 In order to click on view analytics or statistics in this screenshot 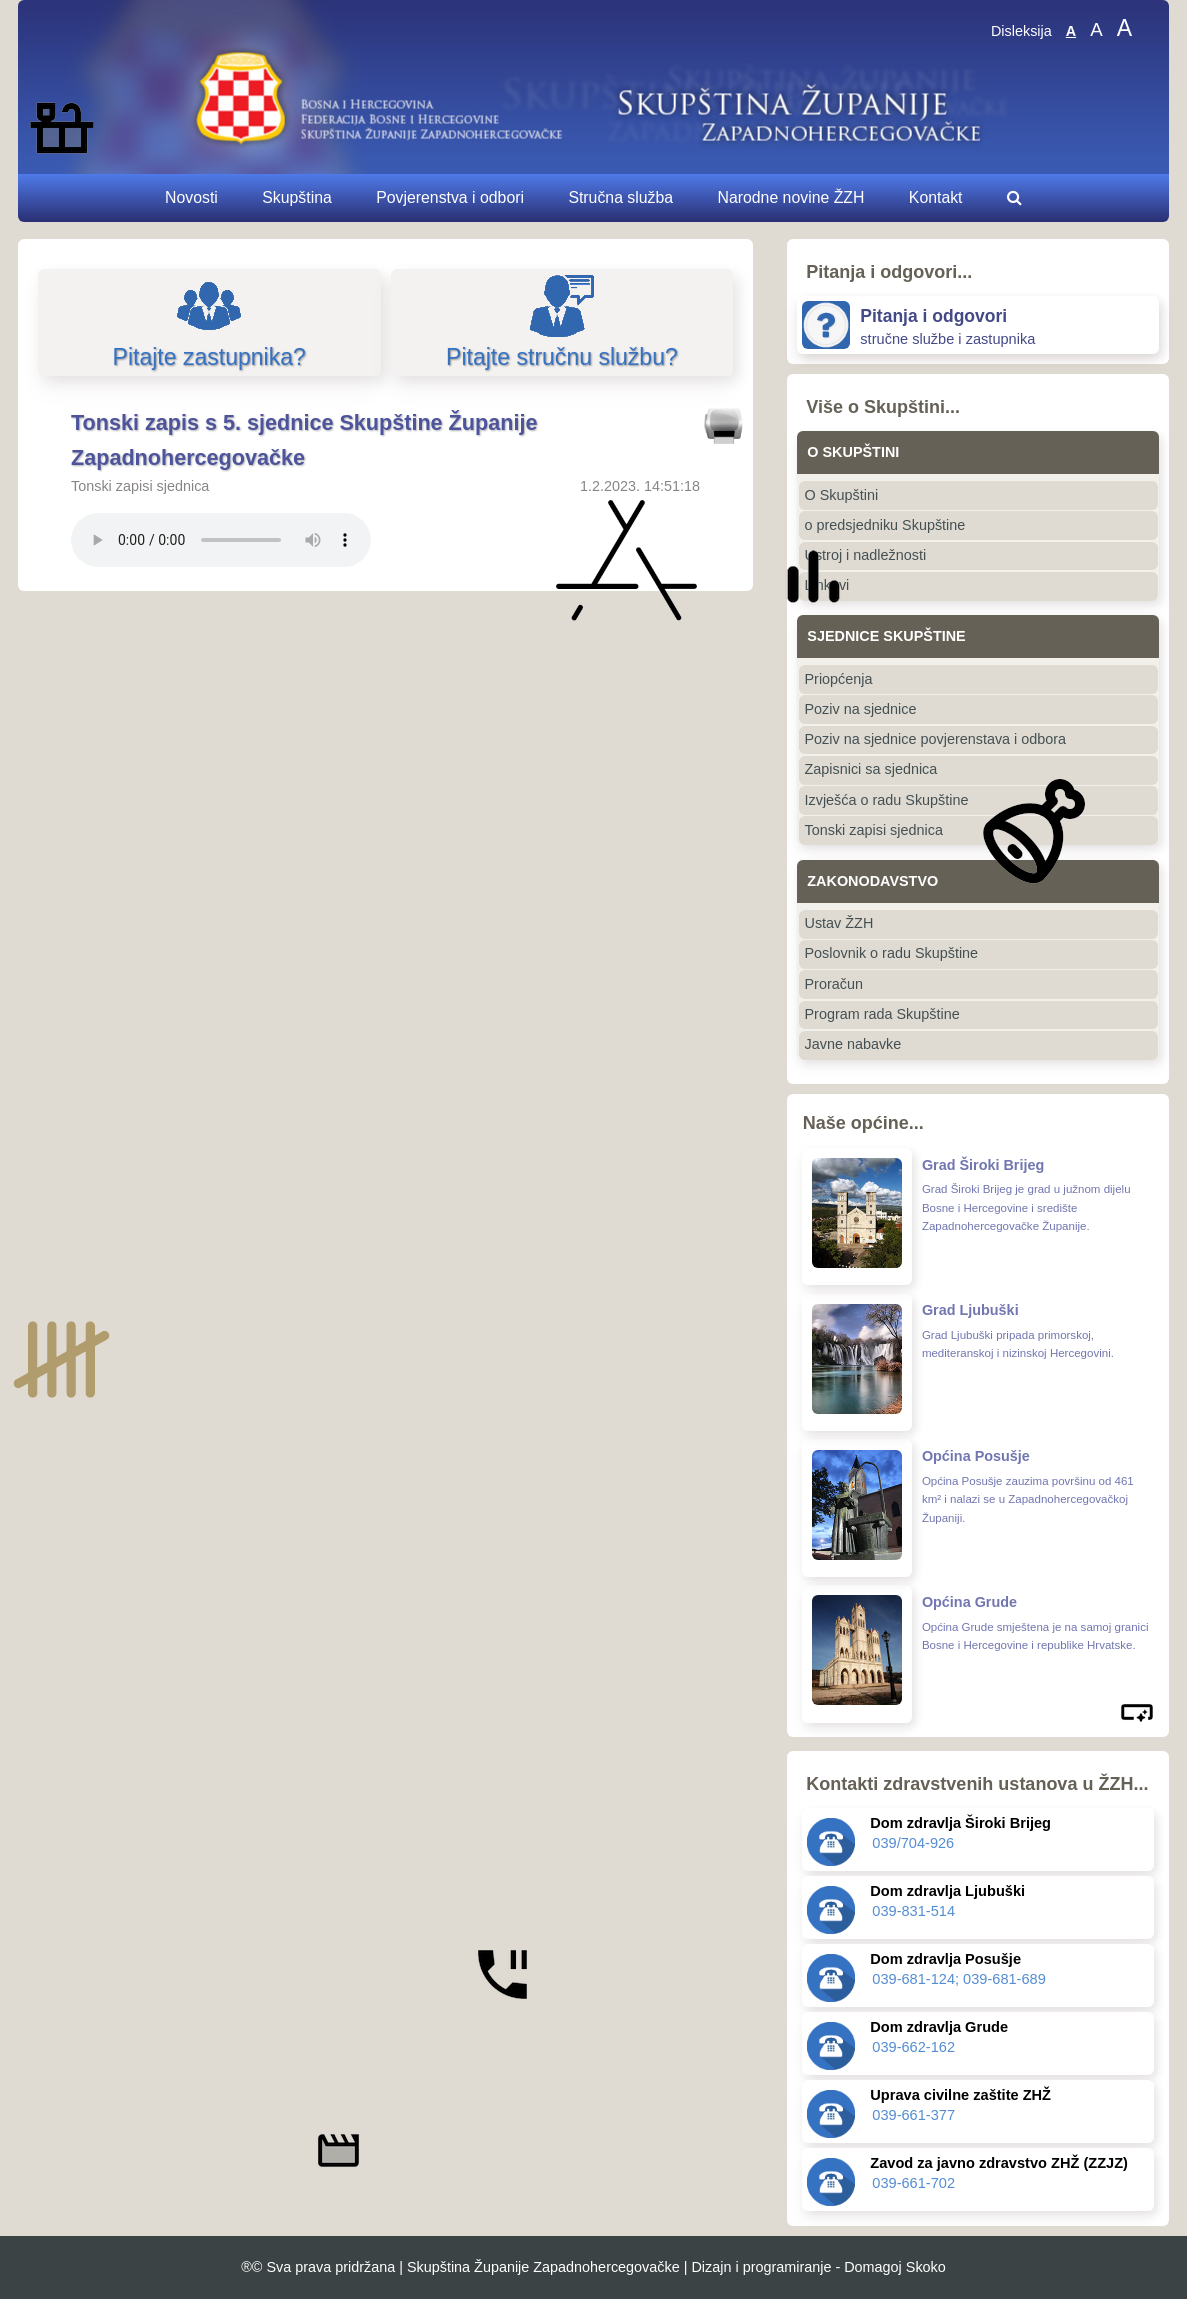, I will do `click(813, 576)`.